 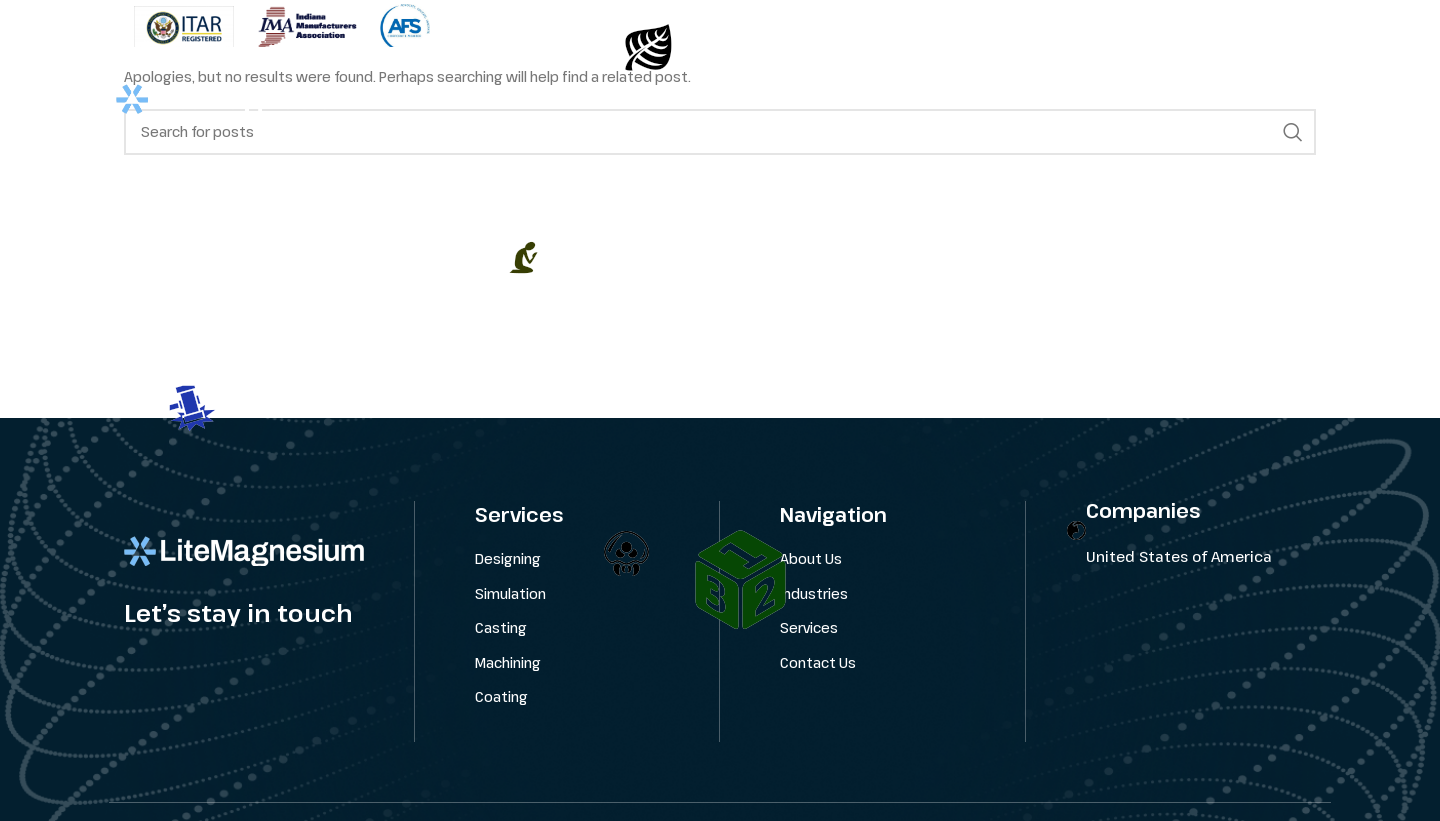 What do you see at coordinates (648, 47) in the screenshot?
I see `represents a plant or nature category` at bounding box center [648, 47].